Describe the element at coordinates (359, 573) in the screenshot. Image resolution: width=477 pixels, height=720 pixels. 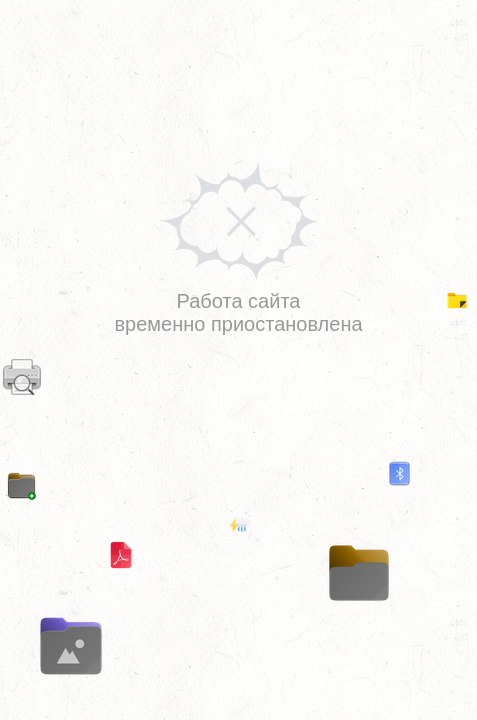
I see `drop files here to move them into this folder` at that location.